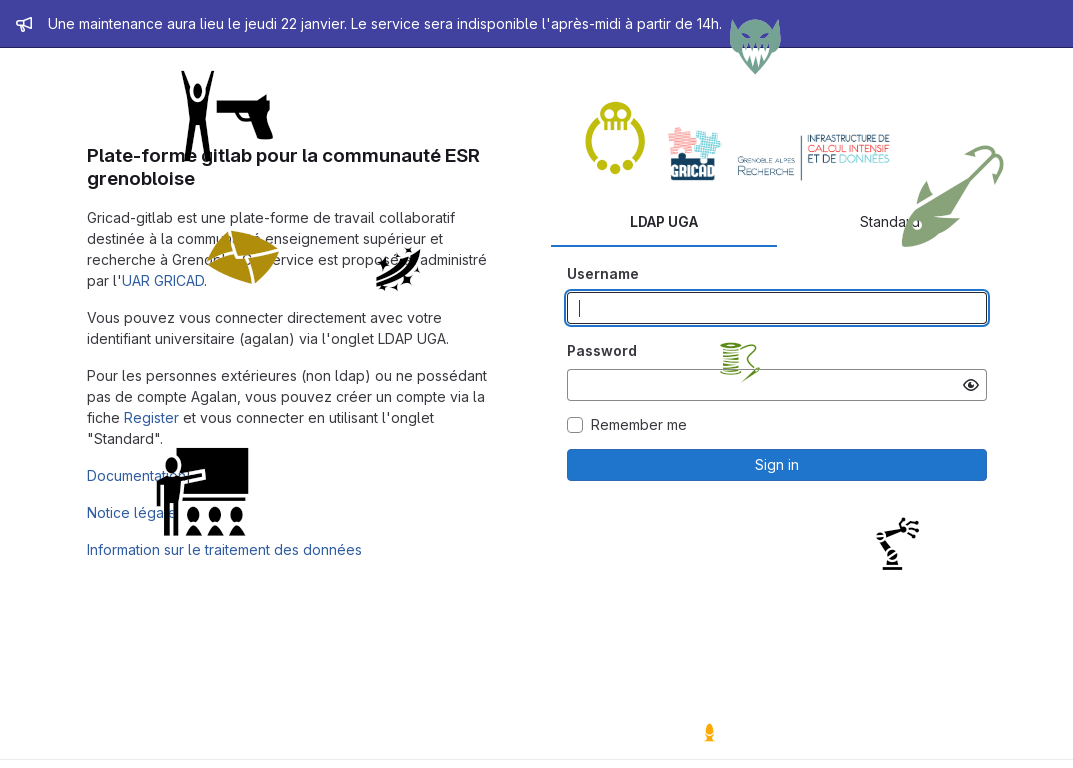 Image resolution: width=1073 pixels, height=768 pixels. Describe the element at coordinates (709, 732) in the screenshot. I see `select egg pod vehicle or transport` at that location.